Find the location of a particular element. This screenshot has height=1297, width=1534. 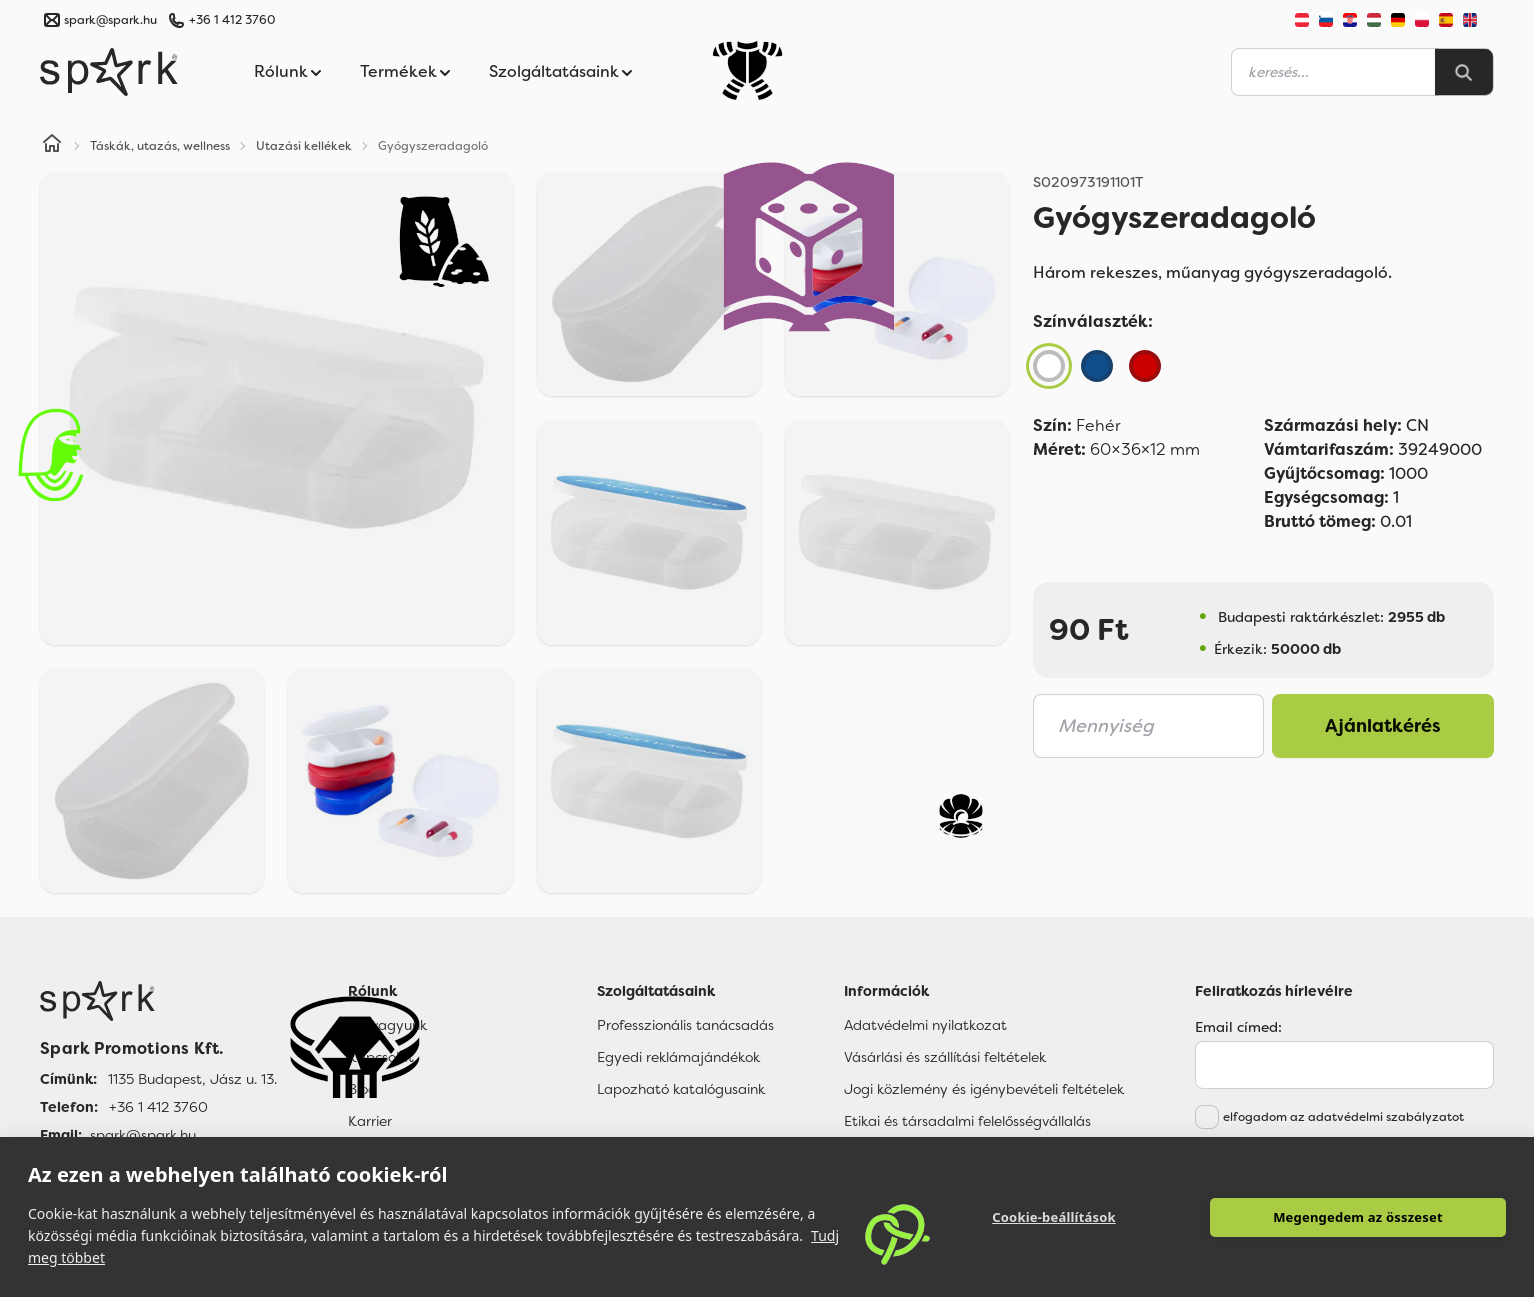

select a skull emblem or signet for your profile is located at coordinates (354, 1048).